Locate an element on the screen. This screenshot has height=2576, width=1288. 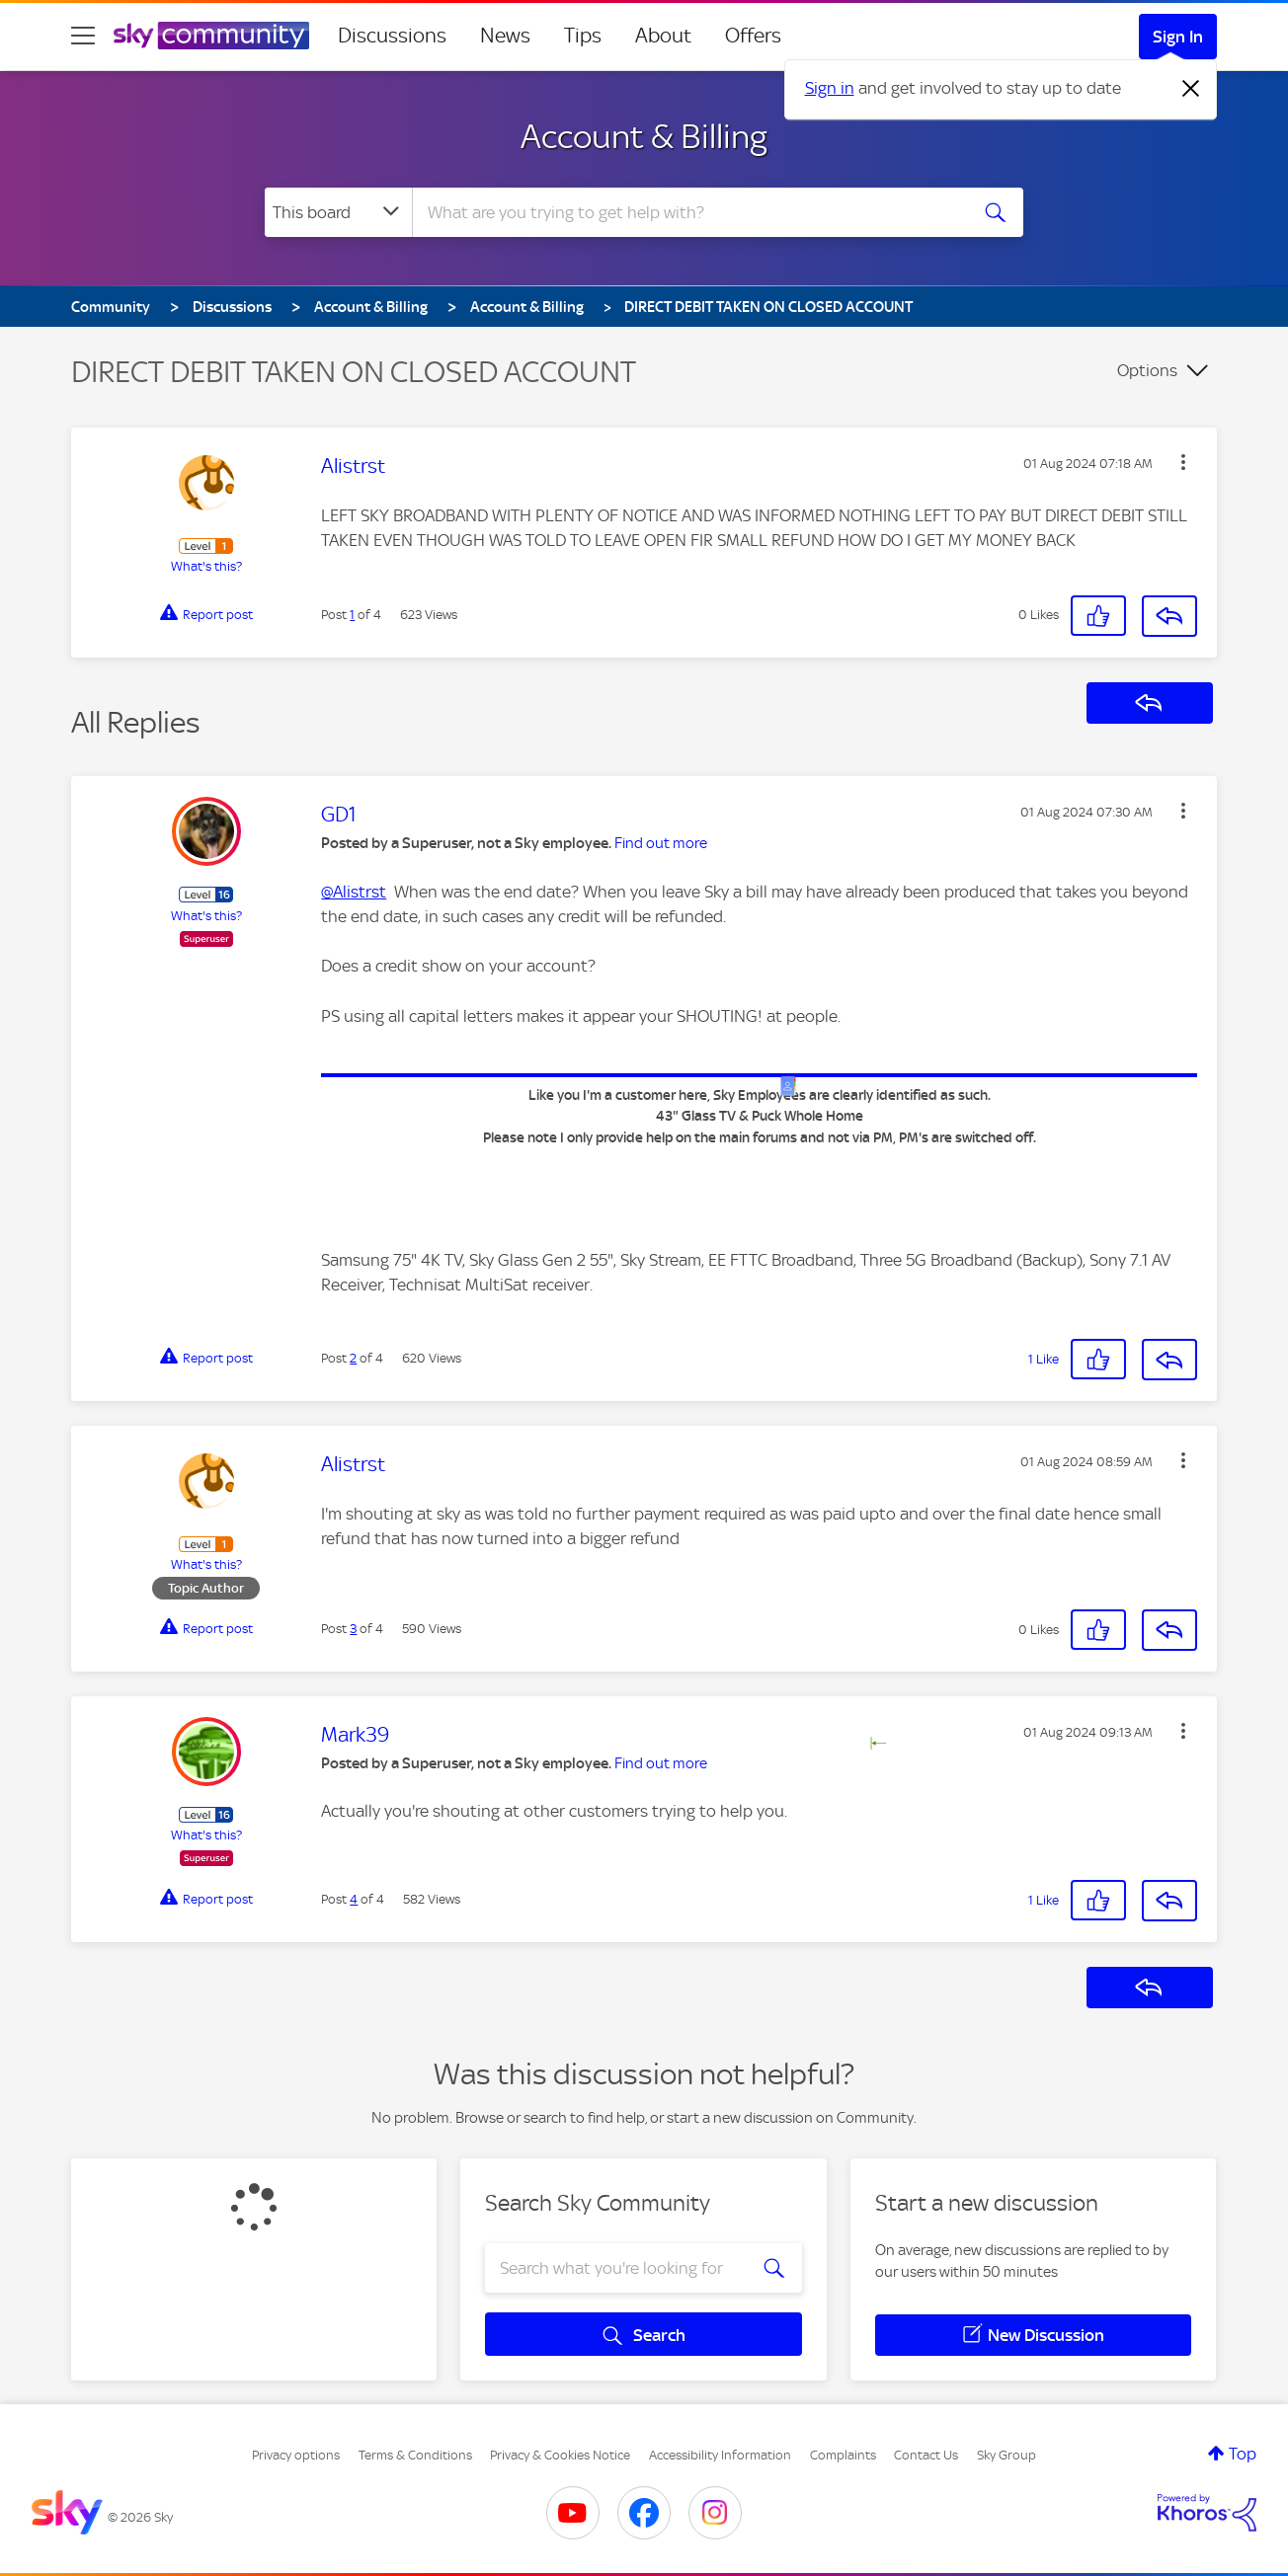
open the contacts app is located at coordinates (788, 1086).